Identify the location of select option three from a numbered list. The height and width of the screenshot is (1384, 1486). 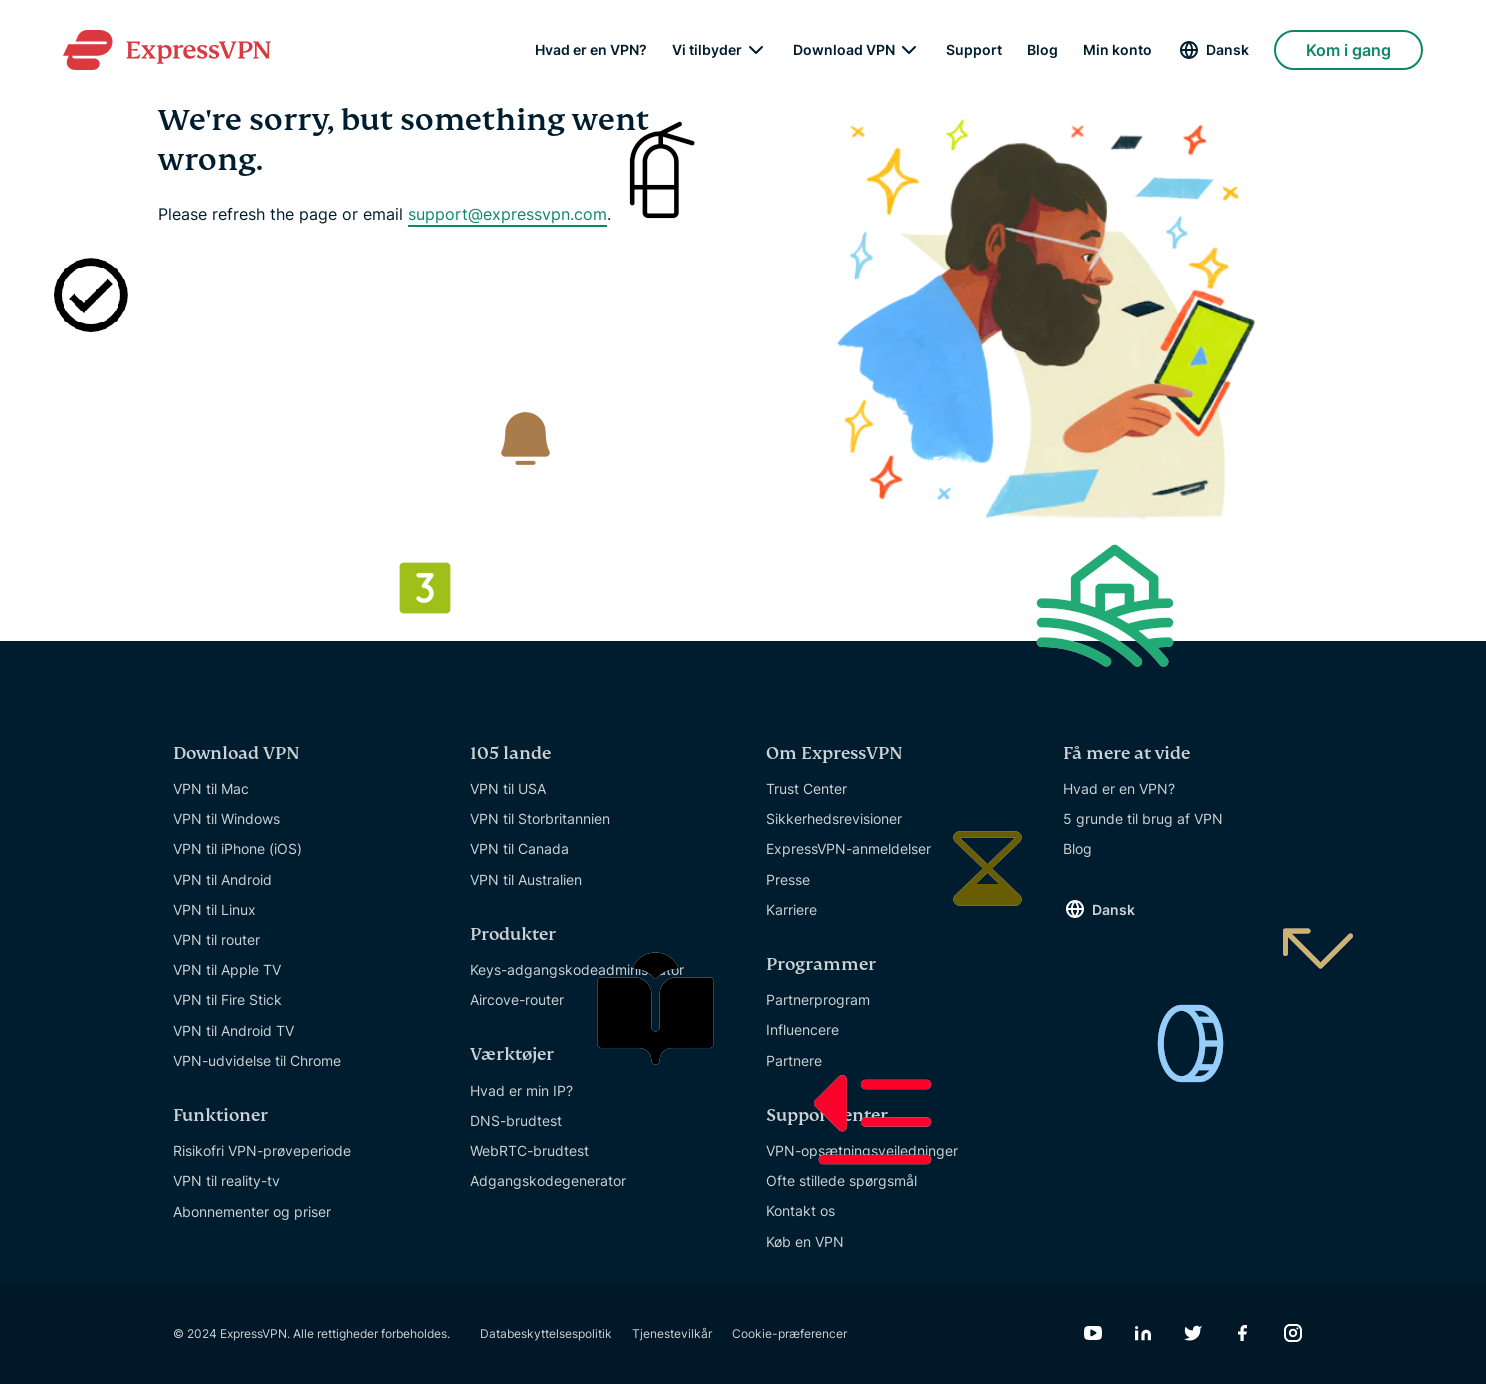
(425, 588).